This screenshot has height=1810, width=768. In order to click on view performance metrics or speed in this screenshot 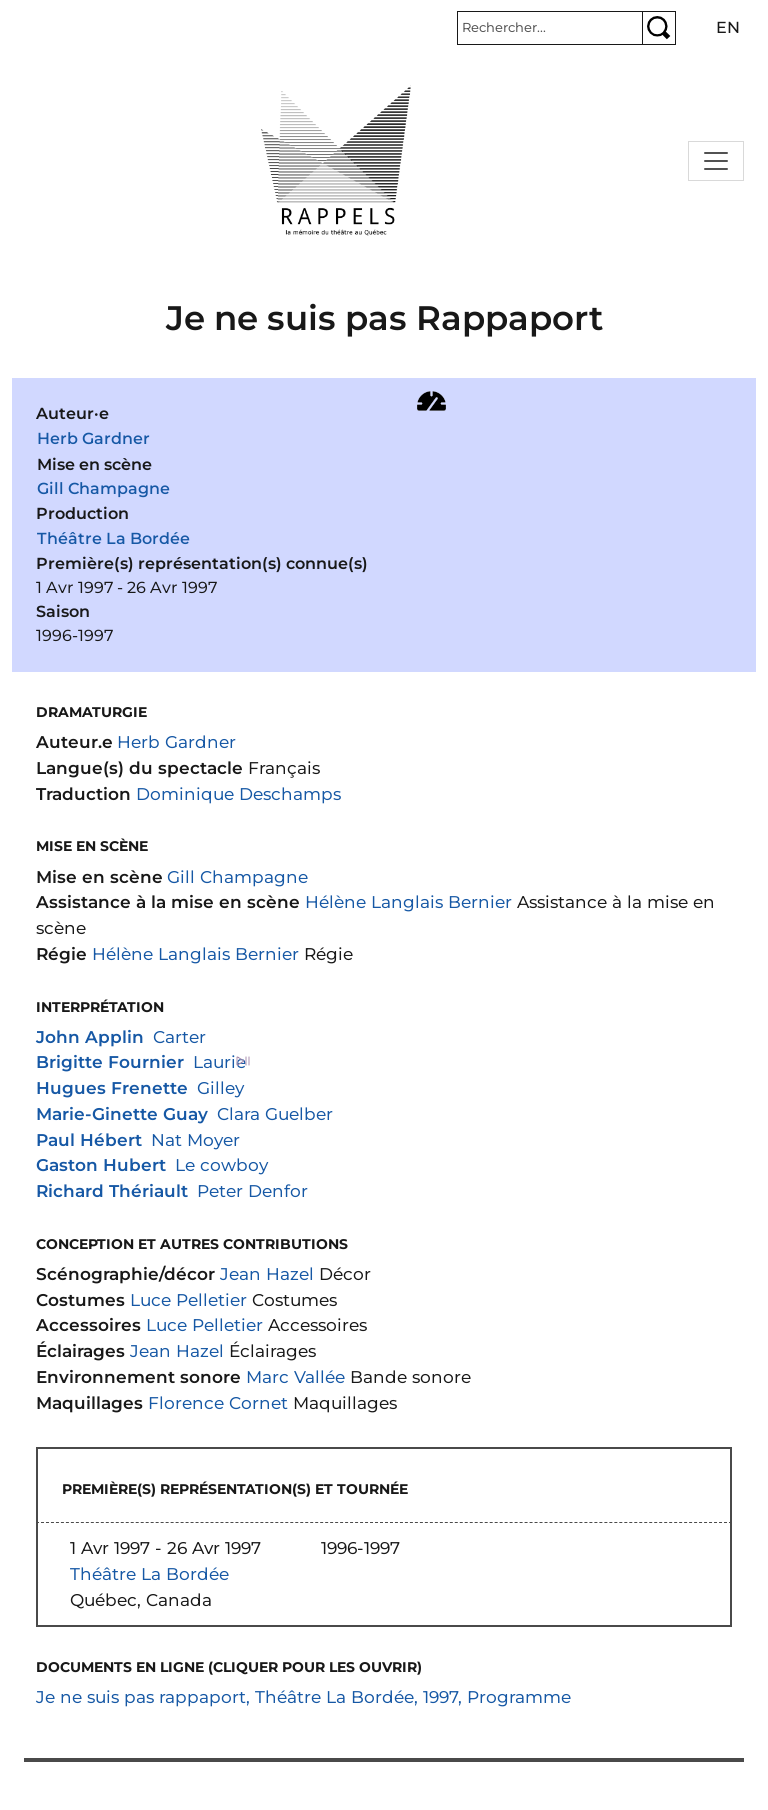, I will do `click(431, 402)`.